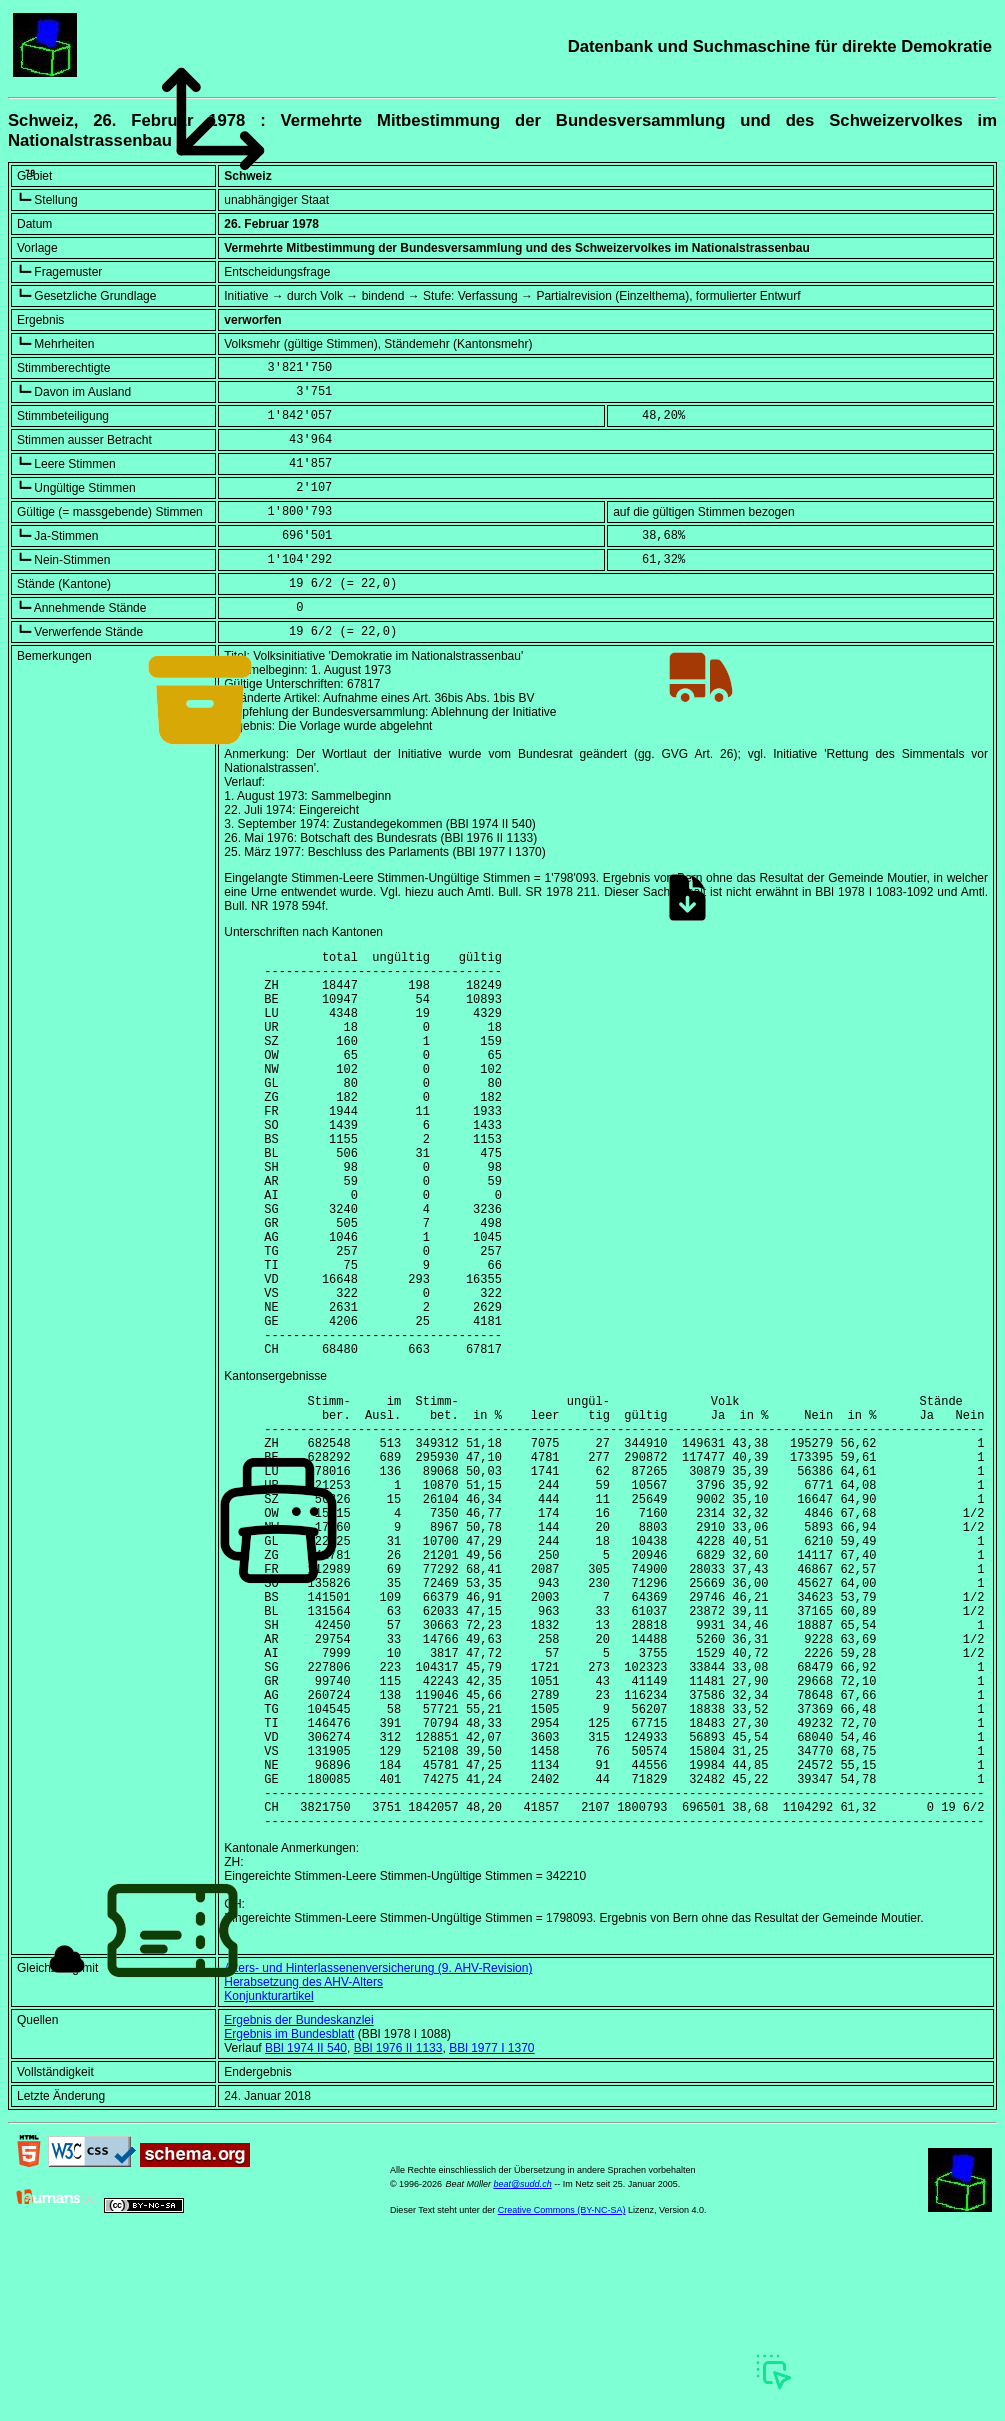  I want to click on print the current document, so click(278, 1520).